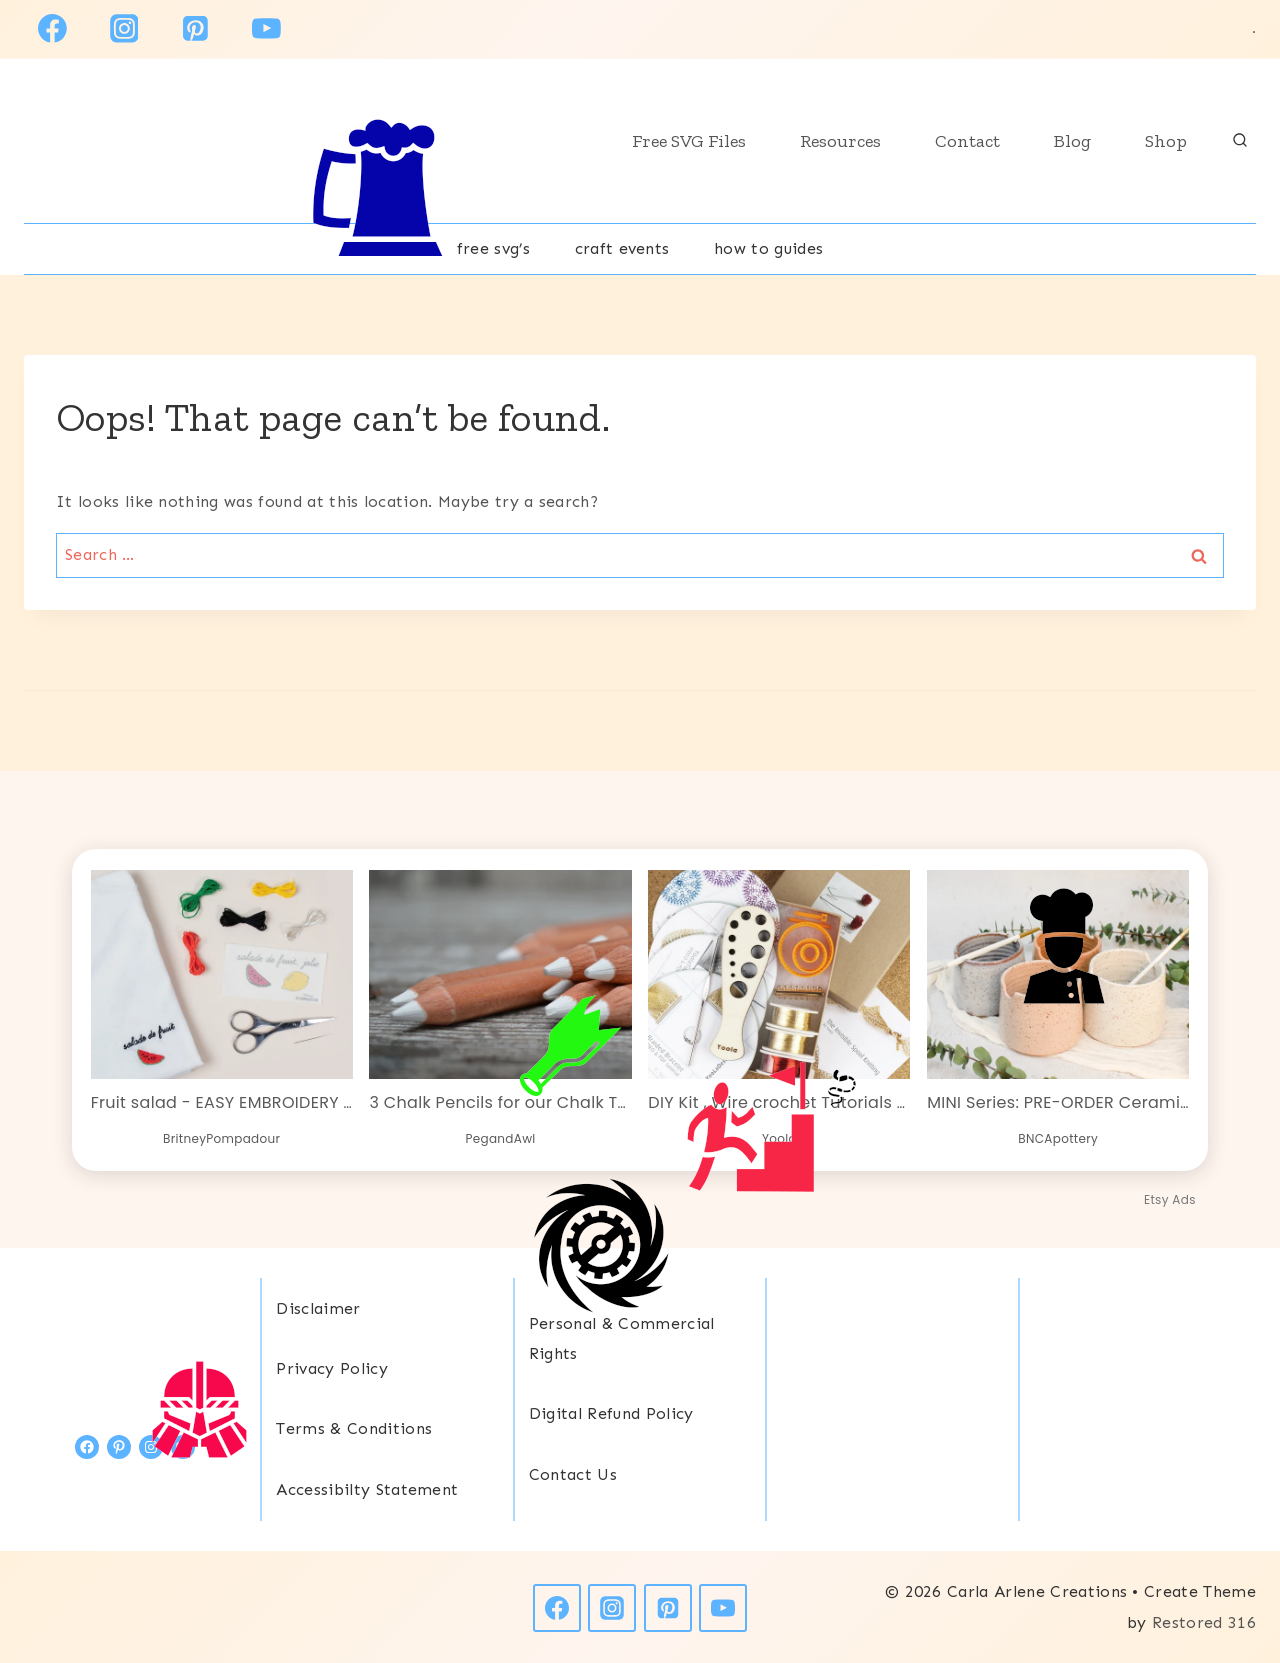 The image size is (1280, 1663). What do you see at coordinates (601, 1245) in the screenshot?
I see `activate overdrive or boost mode` at bounding box center [601, 1245].